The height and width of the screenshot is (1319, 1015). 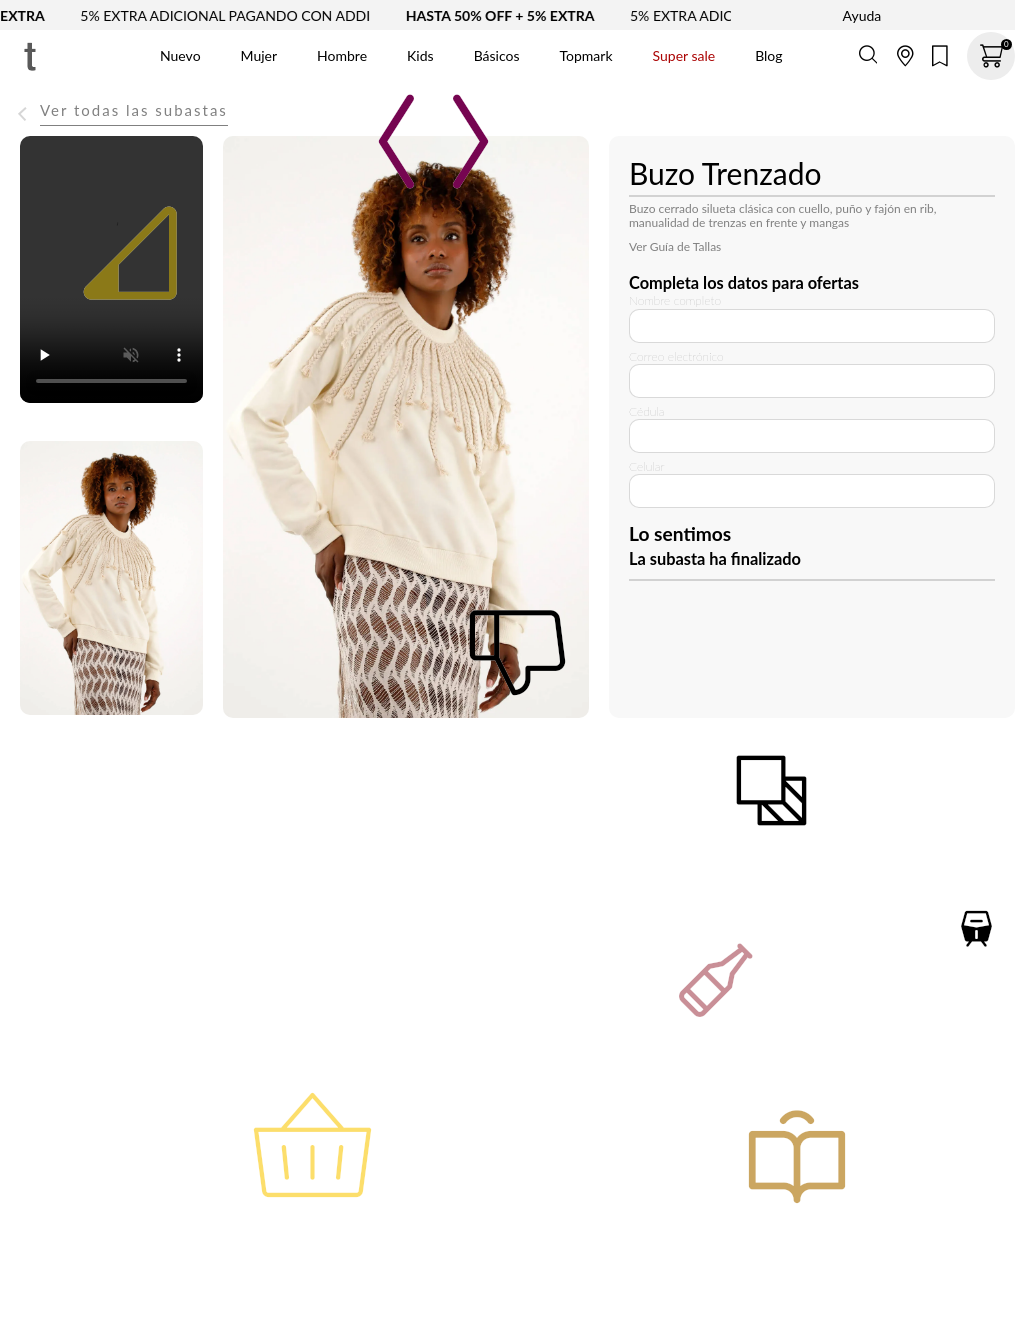 What do you see at coordinates (312, 1151) in the screenshot?
I see `view your shopping basket` at bounding box center [312, 1151].